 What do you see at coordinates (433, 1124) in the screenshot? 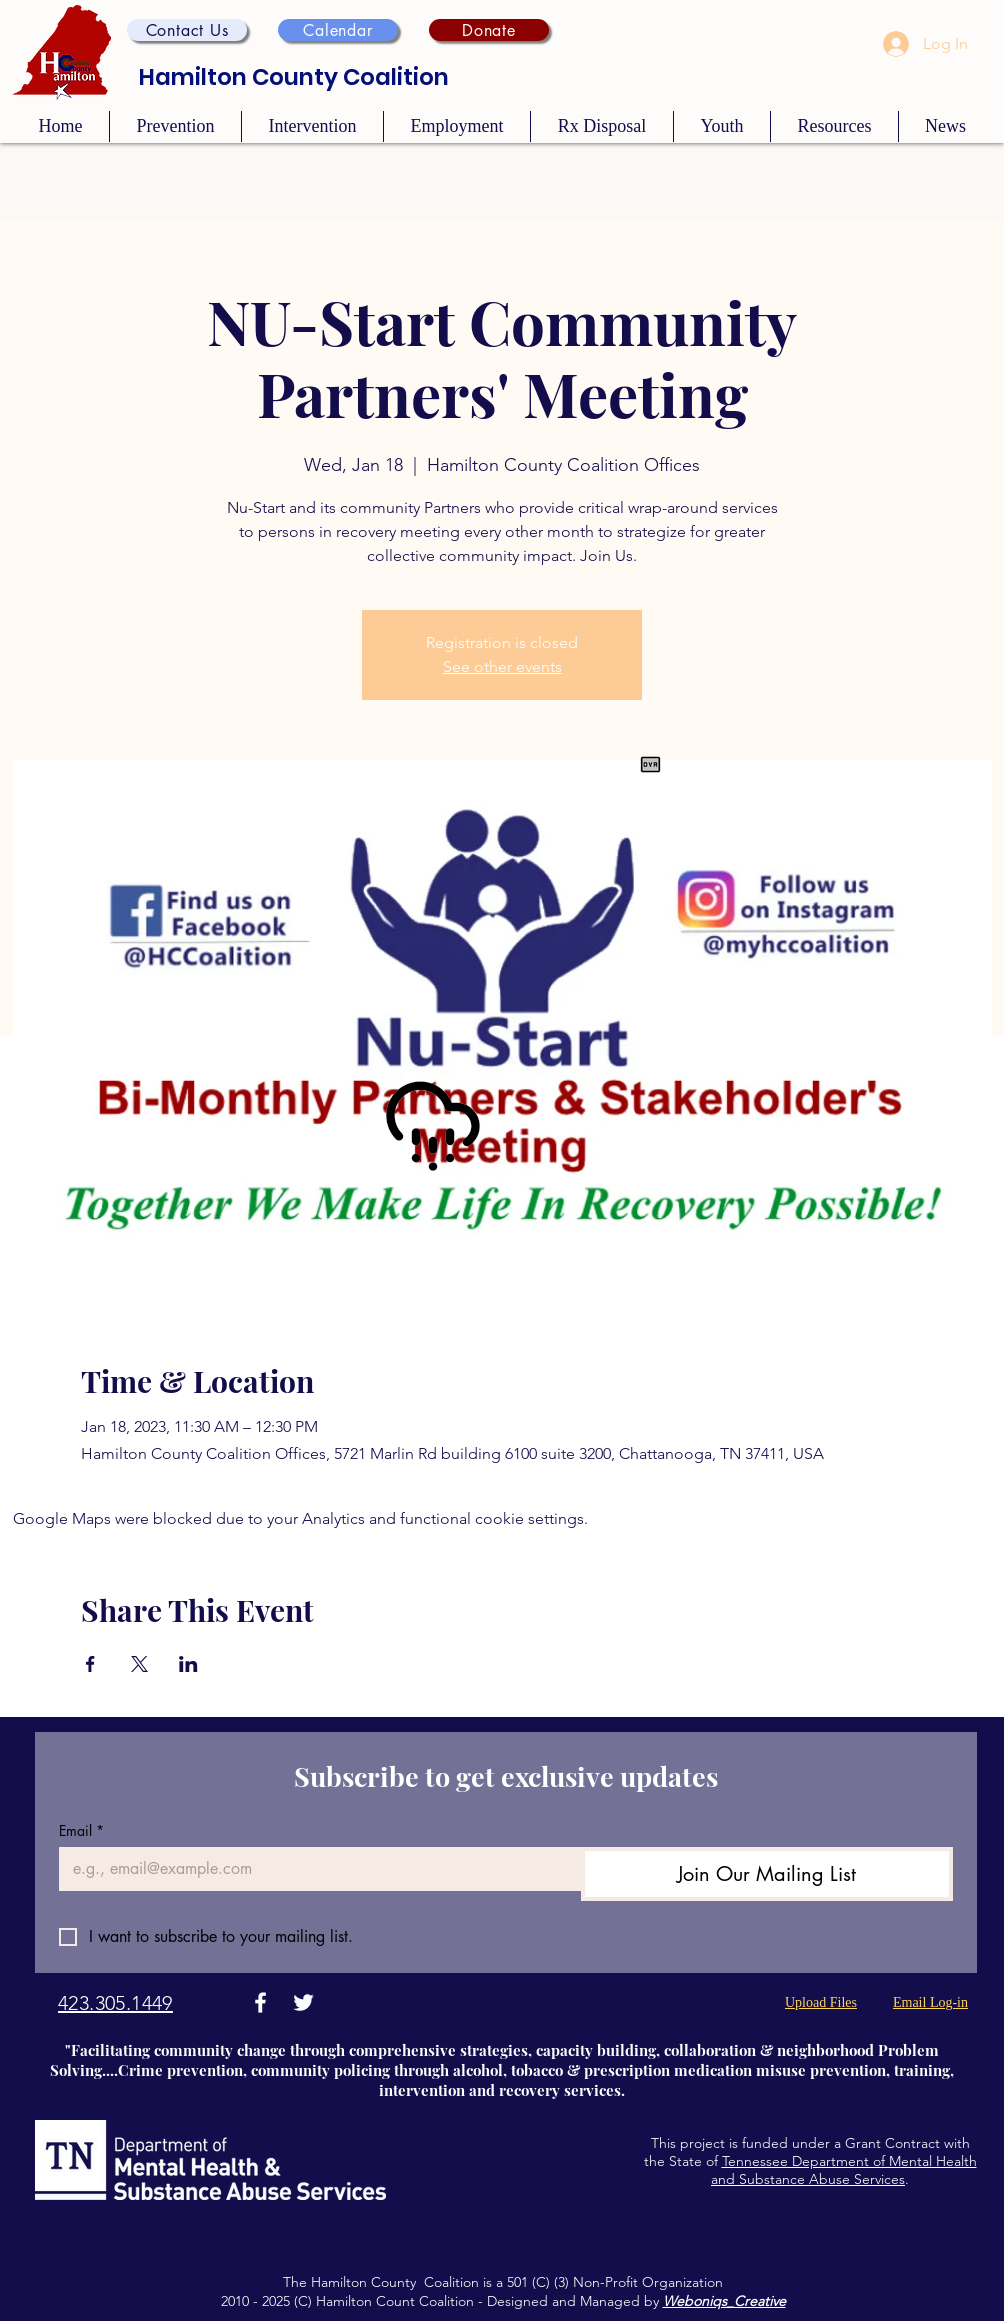
I see `indicates hail weather conditions` at bounding box center [433, 1124].